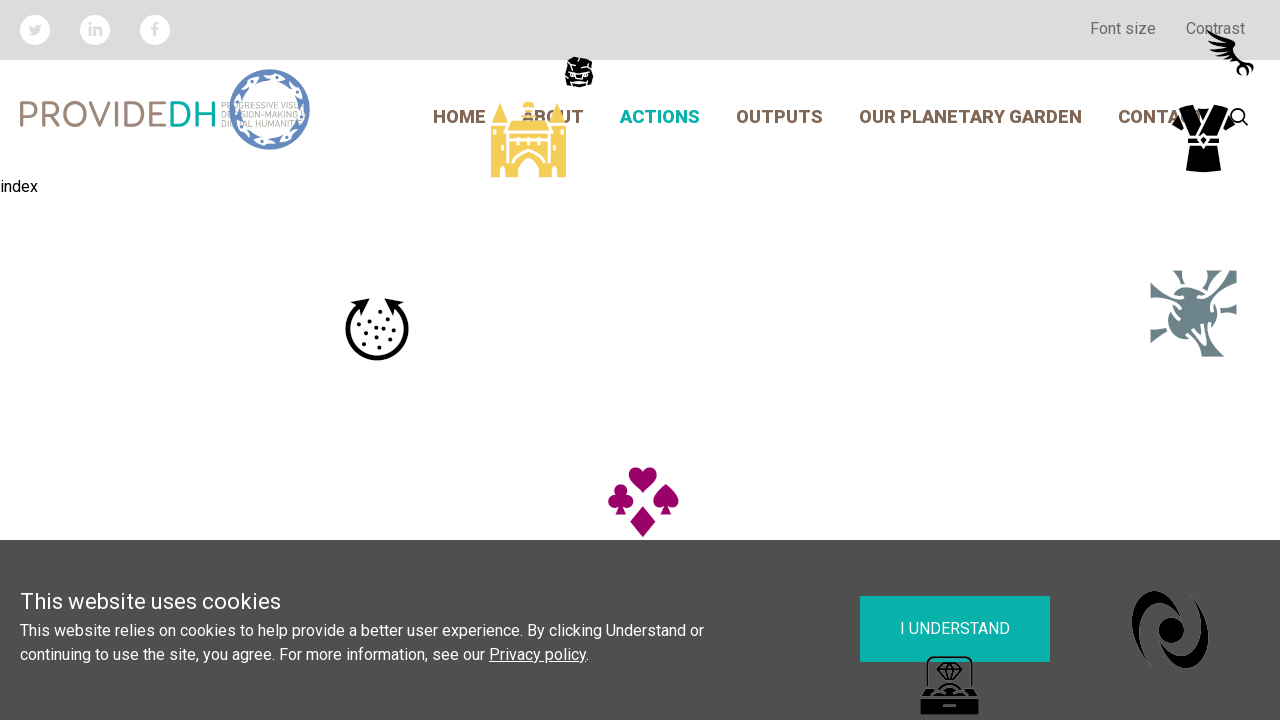 The width and height of the screenshot is (1280, 720). Describe the element at coordinates (1203, 138) in the screenshot. I see `select ninja armor equipment` at that location.